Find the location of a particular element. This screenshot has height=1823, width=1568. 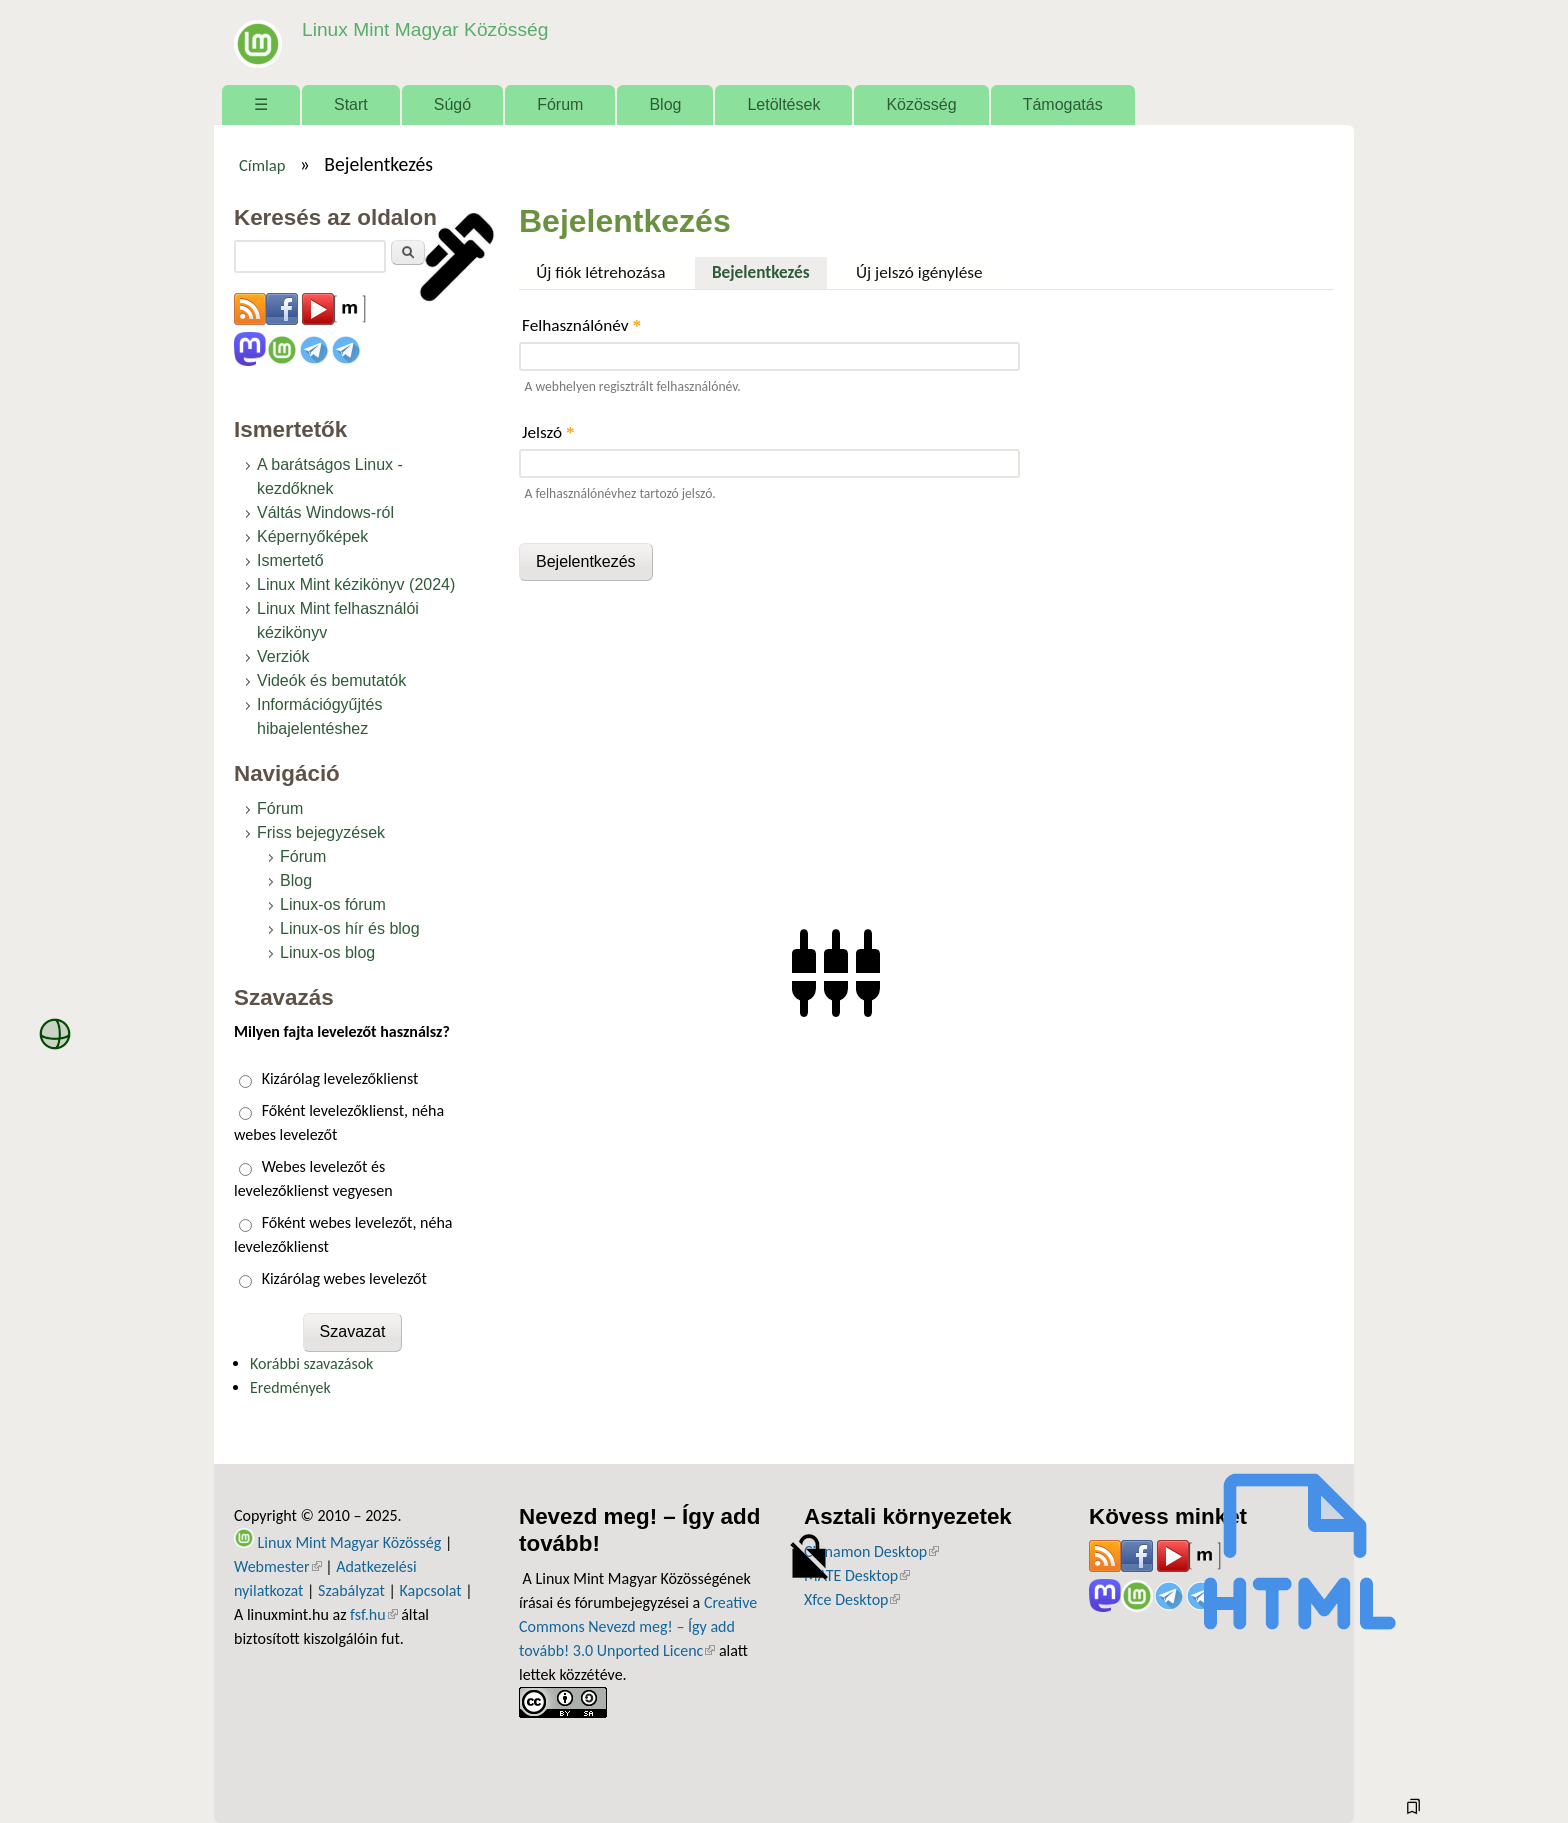

access global or worldwide settings is located at coordinates (55, 1034).